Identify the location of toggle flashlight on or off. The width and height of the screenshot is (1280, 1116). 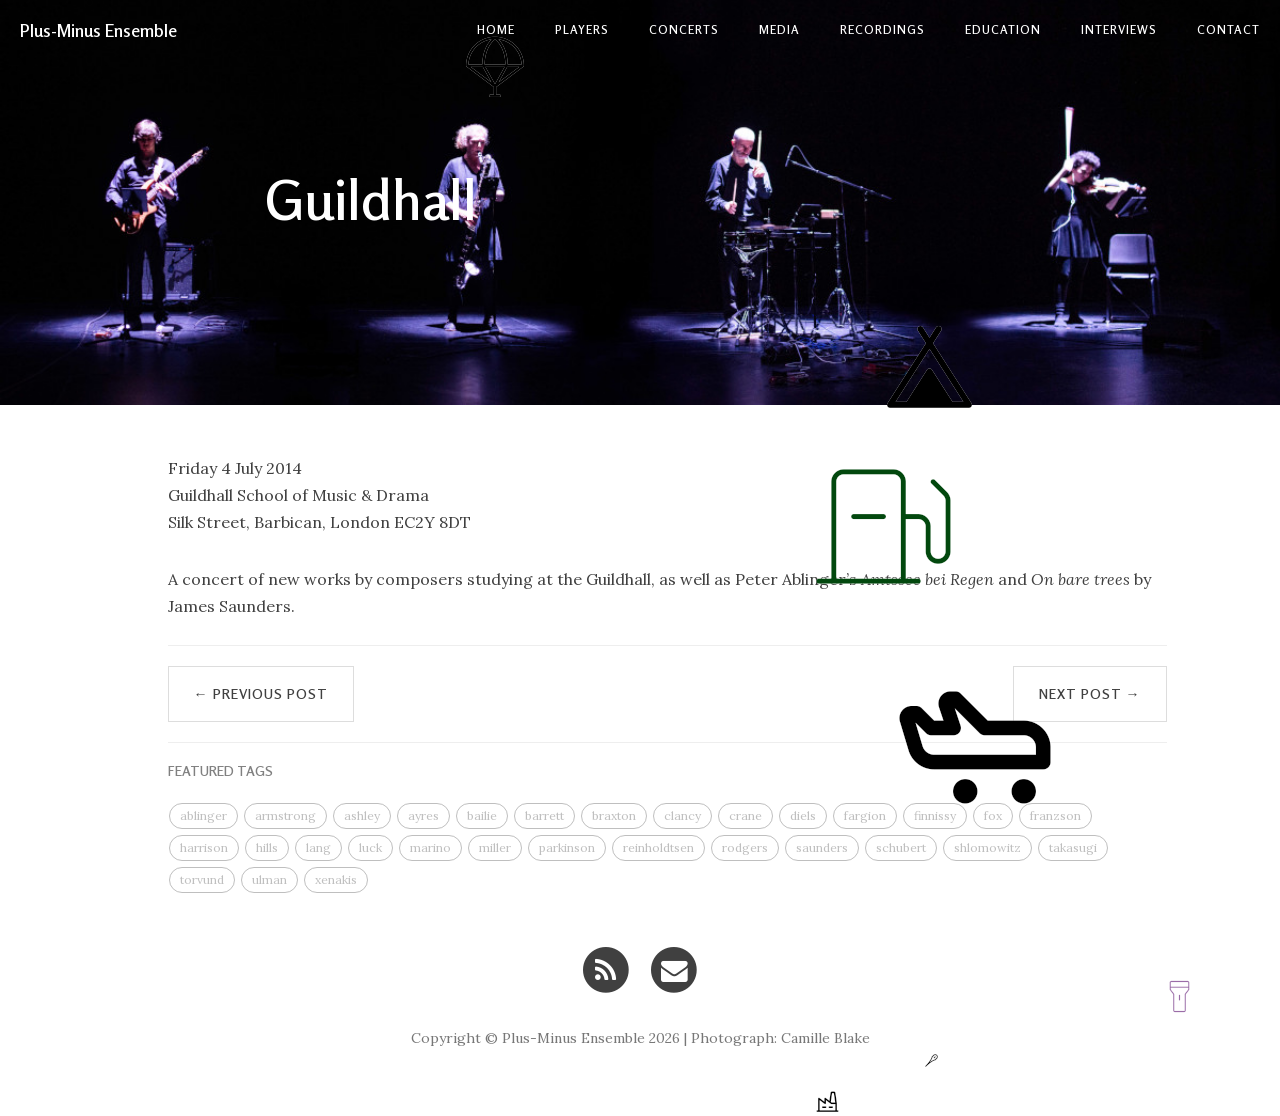
(1179, 996).